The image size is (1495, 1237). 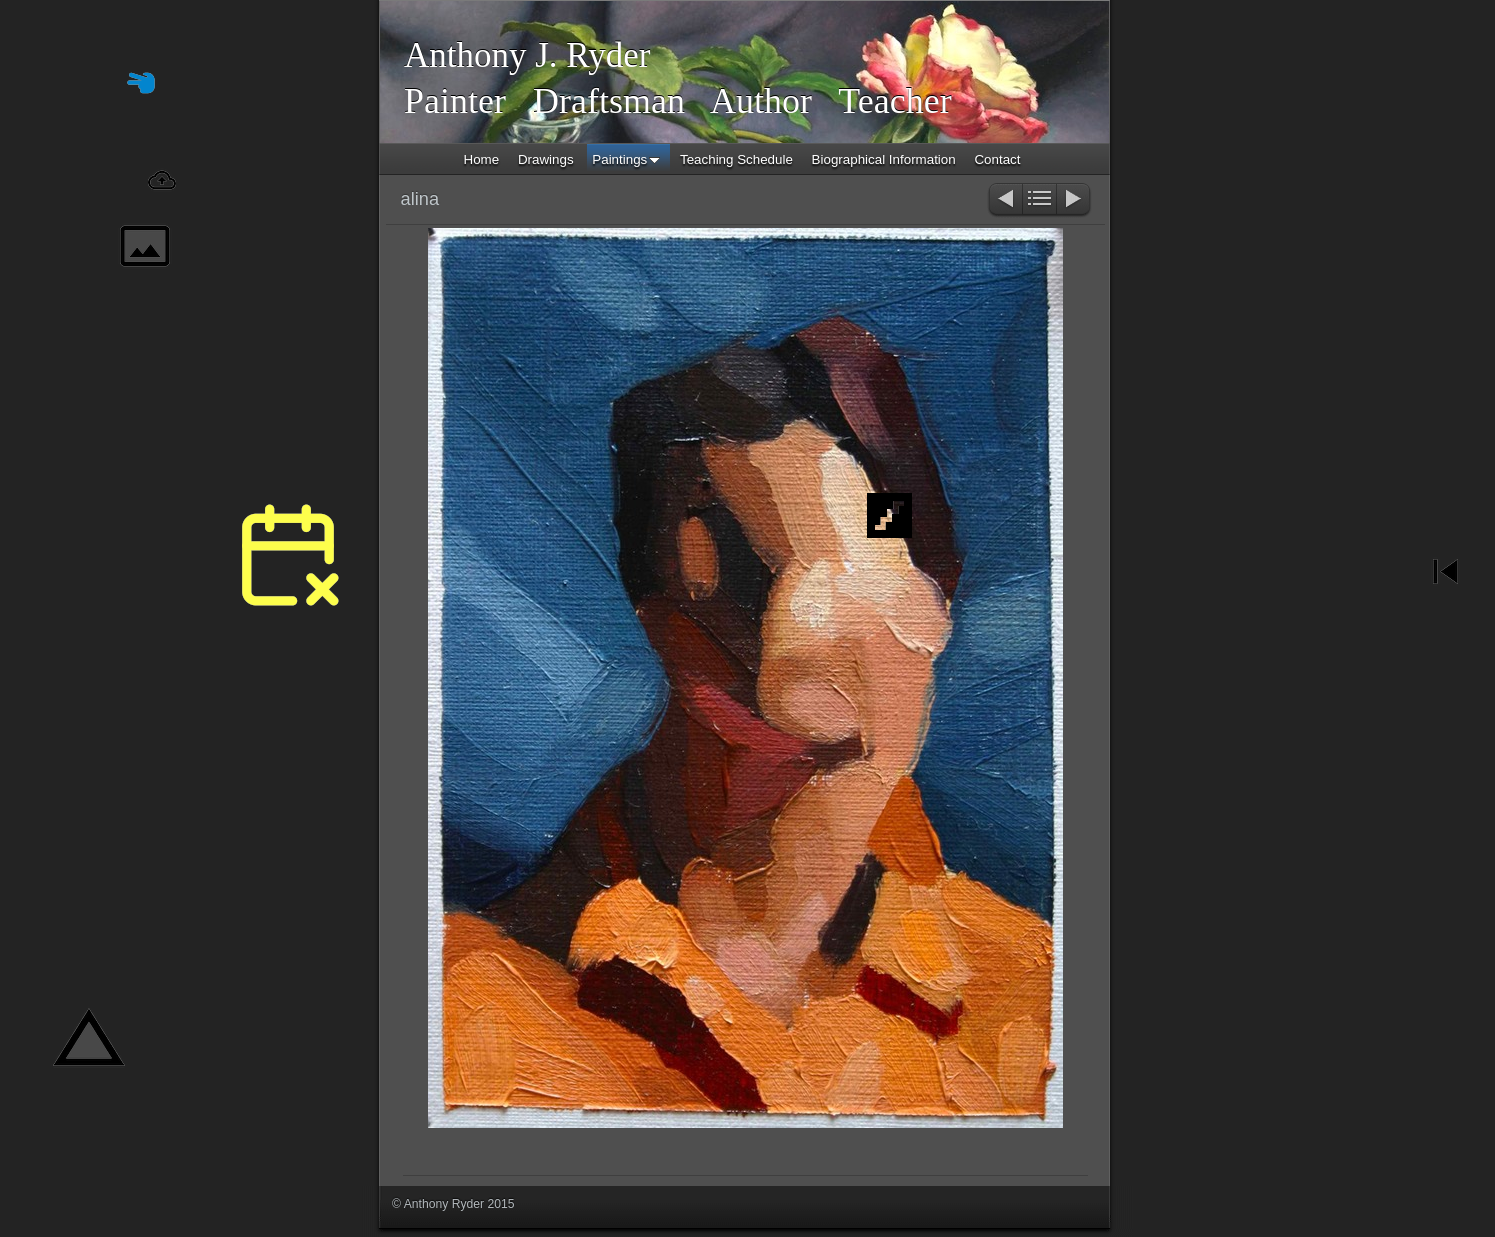 I want to click on indicates stairs or stairway access, so click(x=889, y=515).